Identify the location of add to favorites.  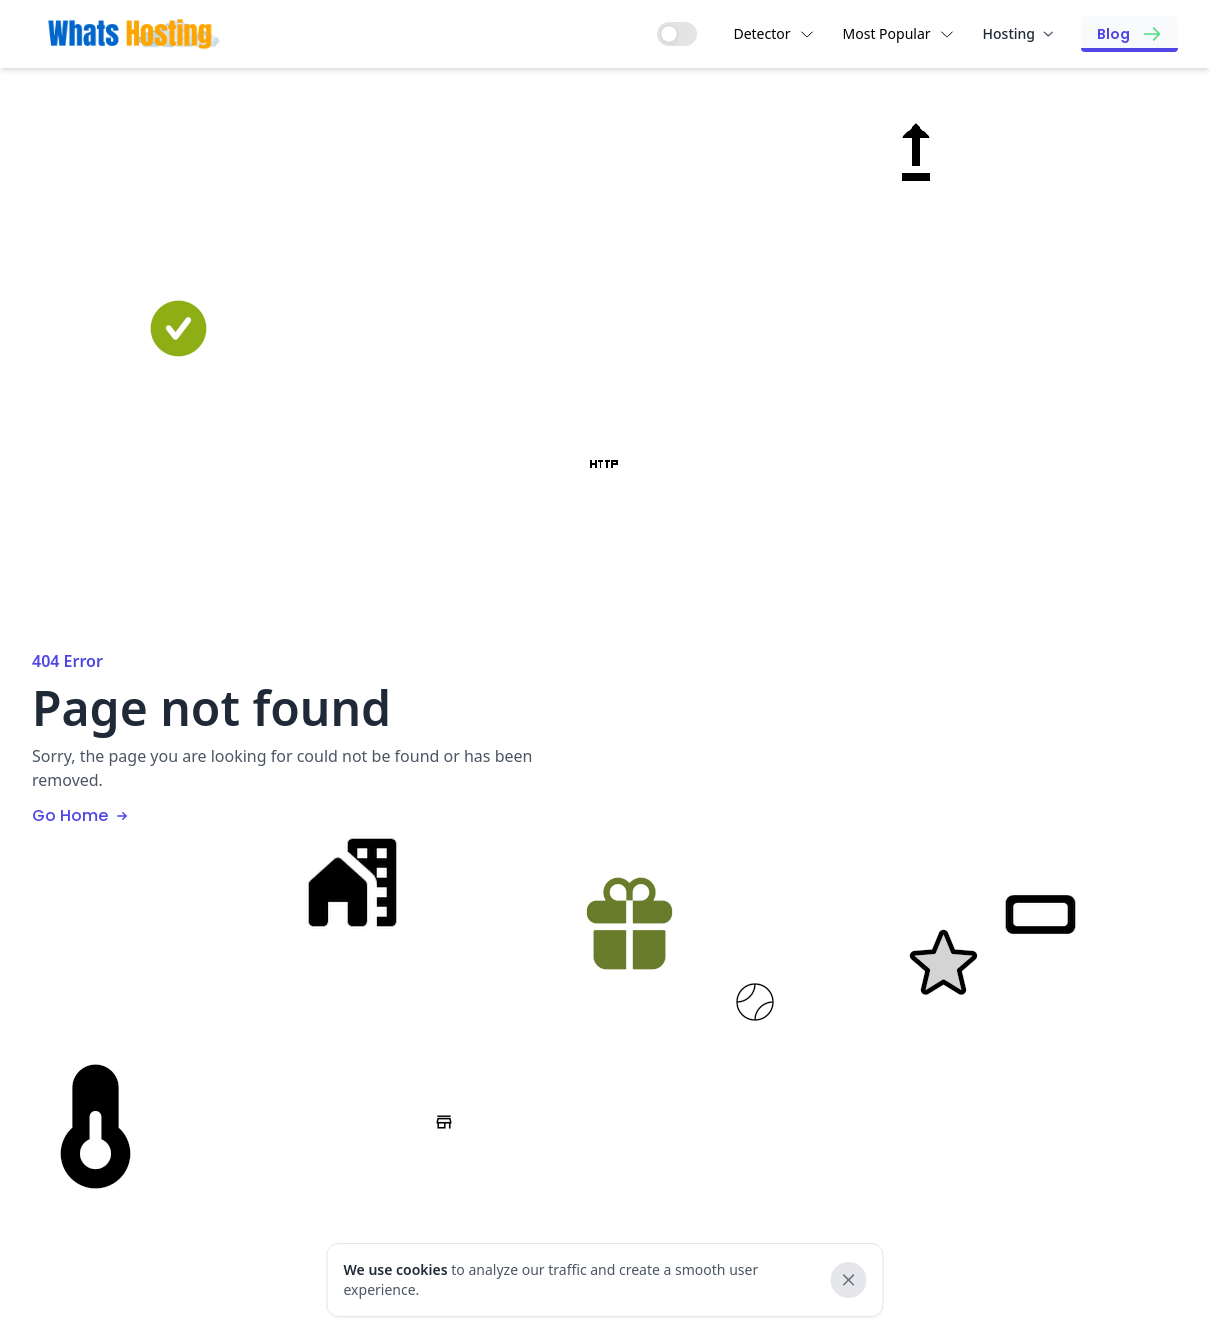
(943, 963).